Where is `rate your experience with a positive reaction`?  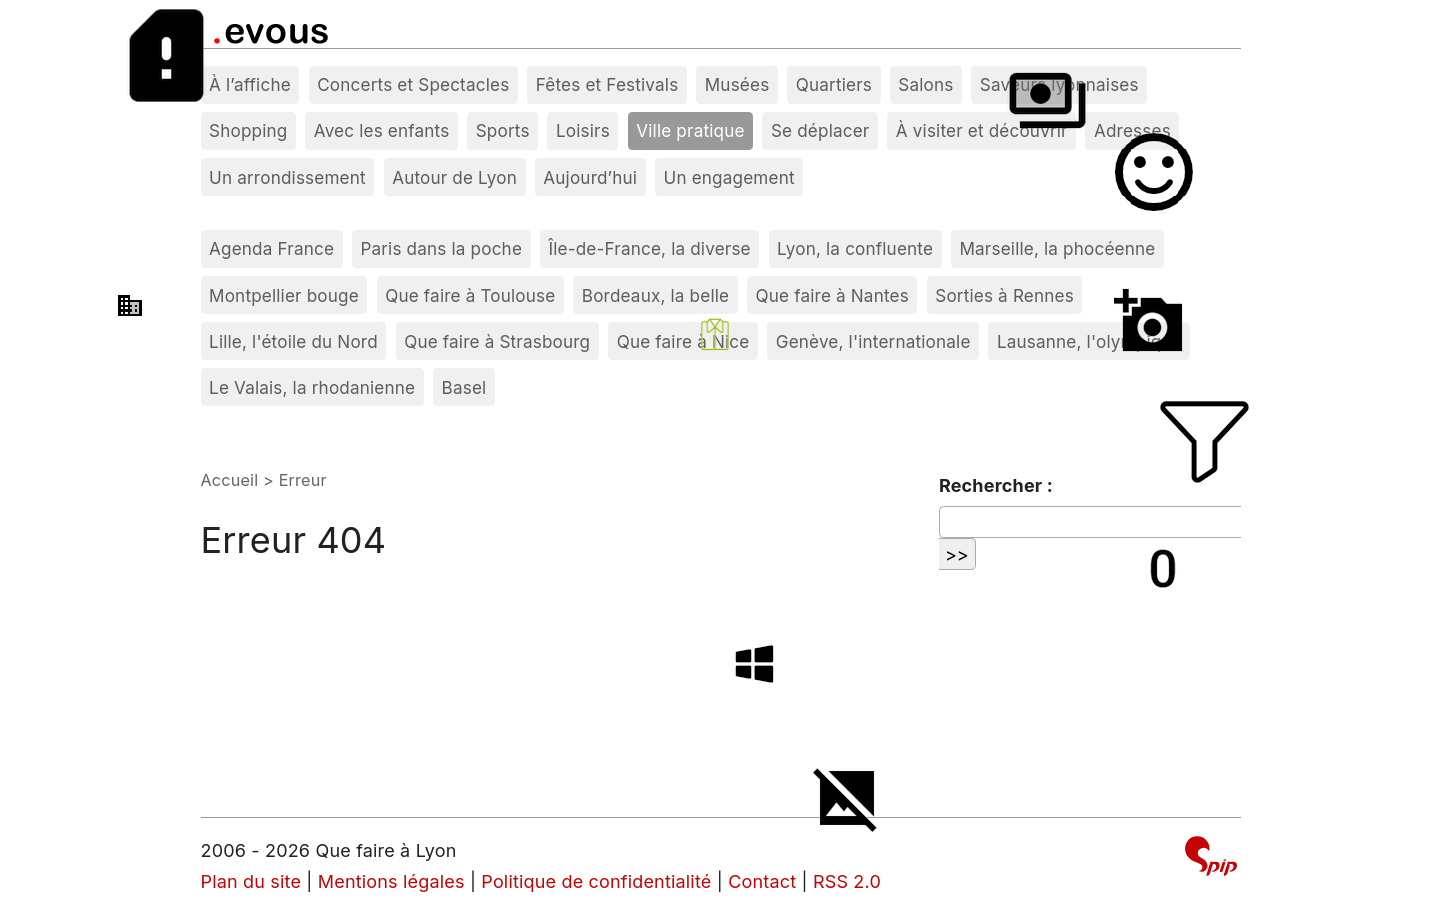
rate your experience with a positive reaction is located at coordinates (1154, 172).